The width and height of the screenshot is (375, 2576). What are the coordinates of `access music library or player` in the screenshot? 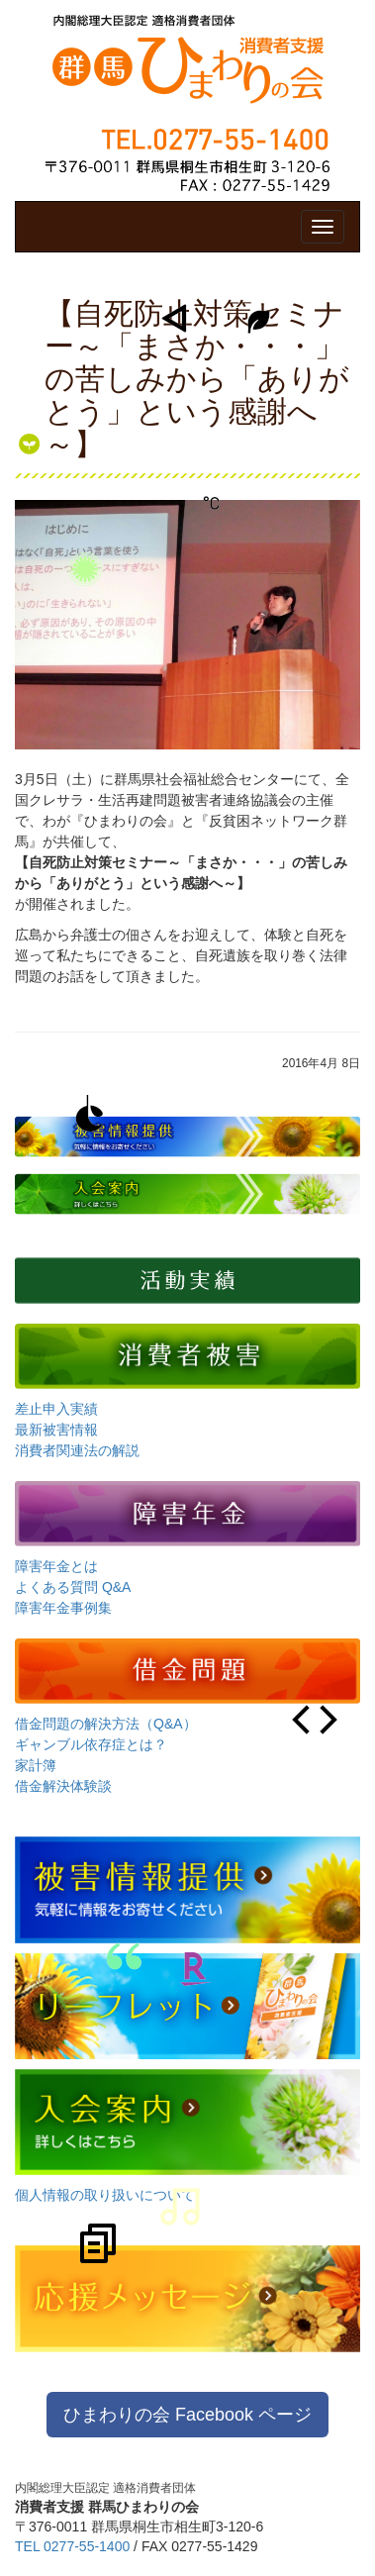 It's located at (183, 2207).